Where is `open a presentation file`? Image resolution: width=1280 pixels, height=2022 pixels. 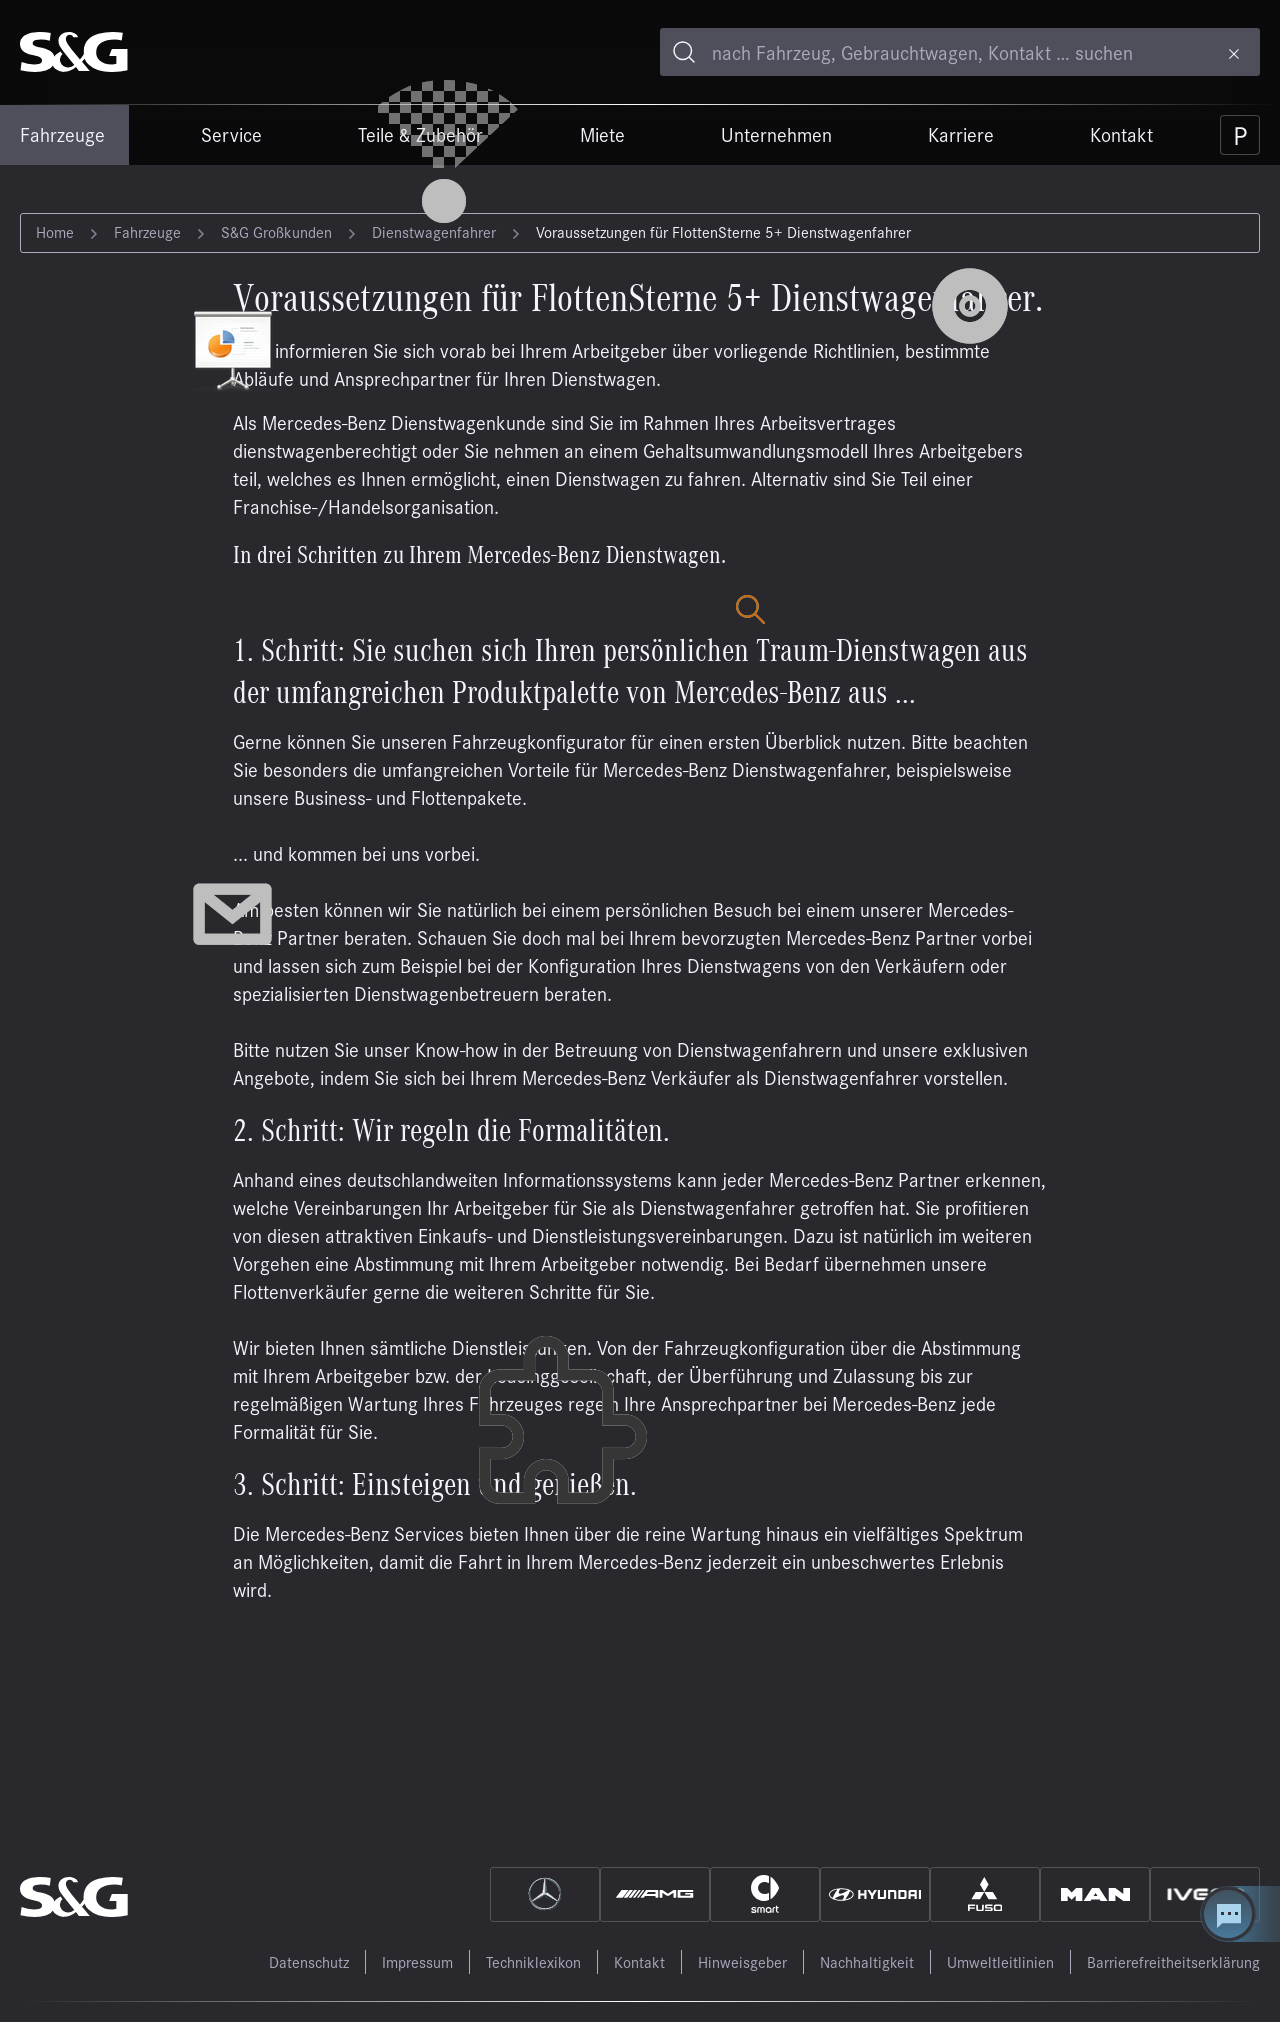 open a presentation file is located at coordinates (233, 349).